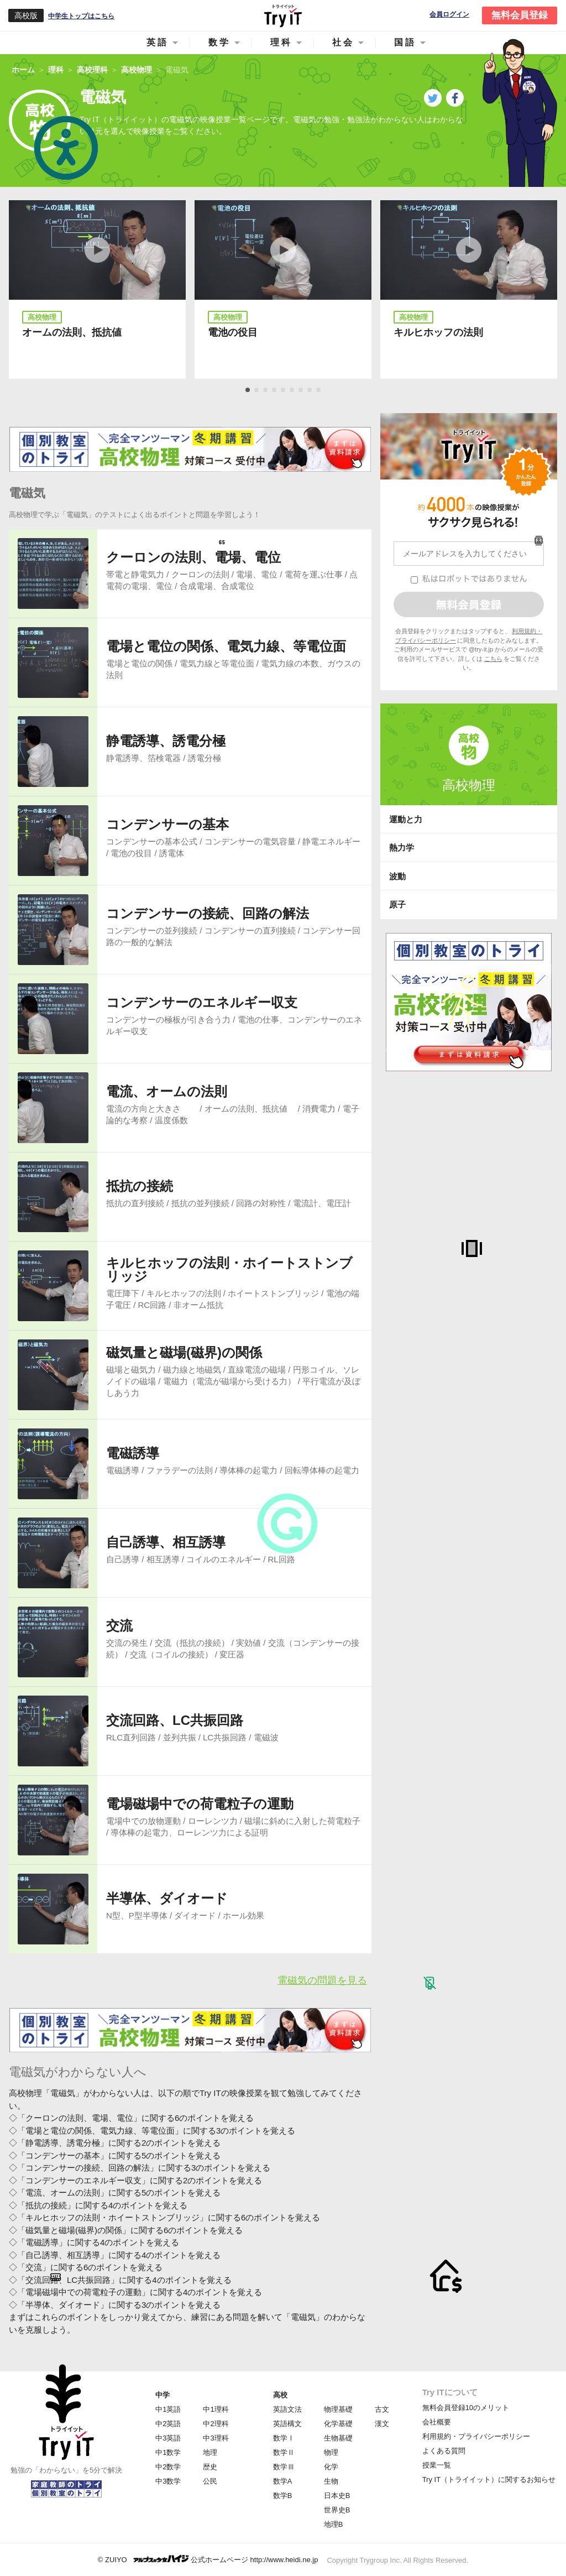  I want to click on access your contacts list, so click(538, 540).